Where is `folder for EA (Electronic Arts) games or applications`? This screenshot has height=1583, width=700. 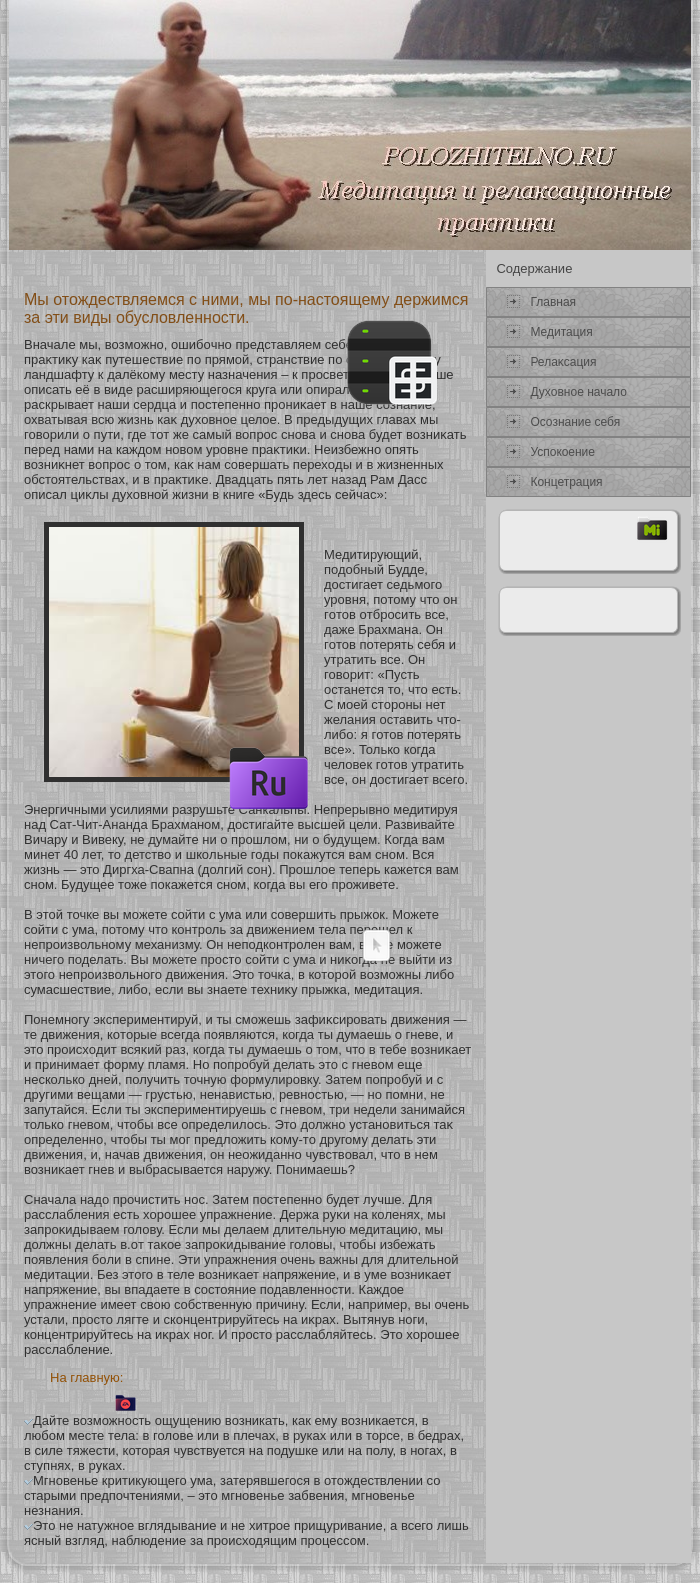
folder for EA (Electronic Arts) games or applications is located at coordinates (125, 1403).